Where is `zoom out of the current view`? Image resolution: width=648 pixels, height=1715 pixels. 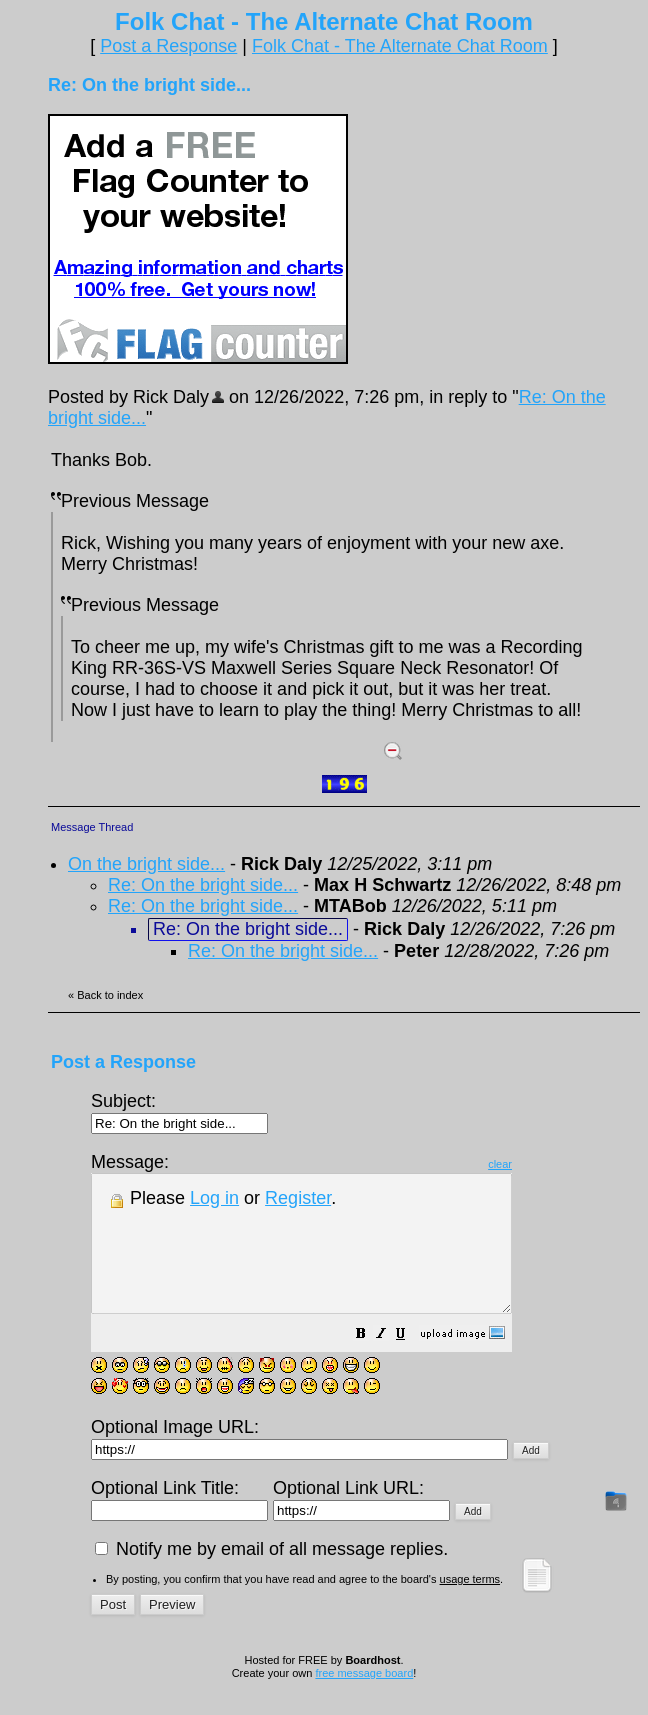
zoom out of the current view is located at coordinates (393, 751).